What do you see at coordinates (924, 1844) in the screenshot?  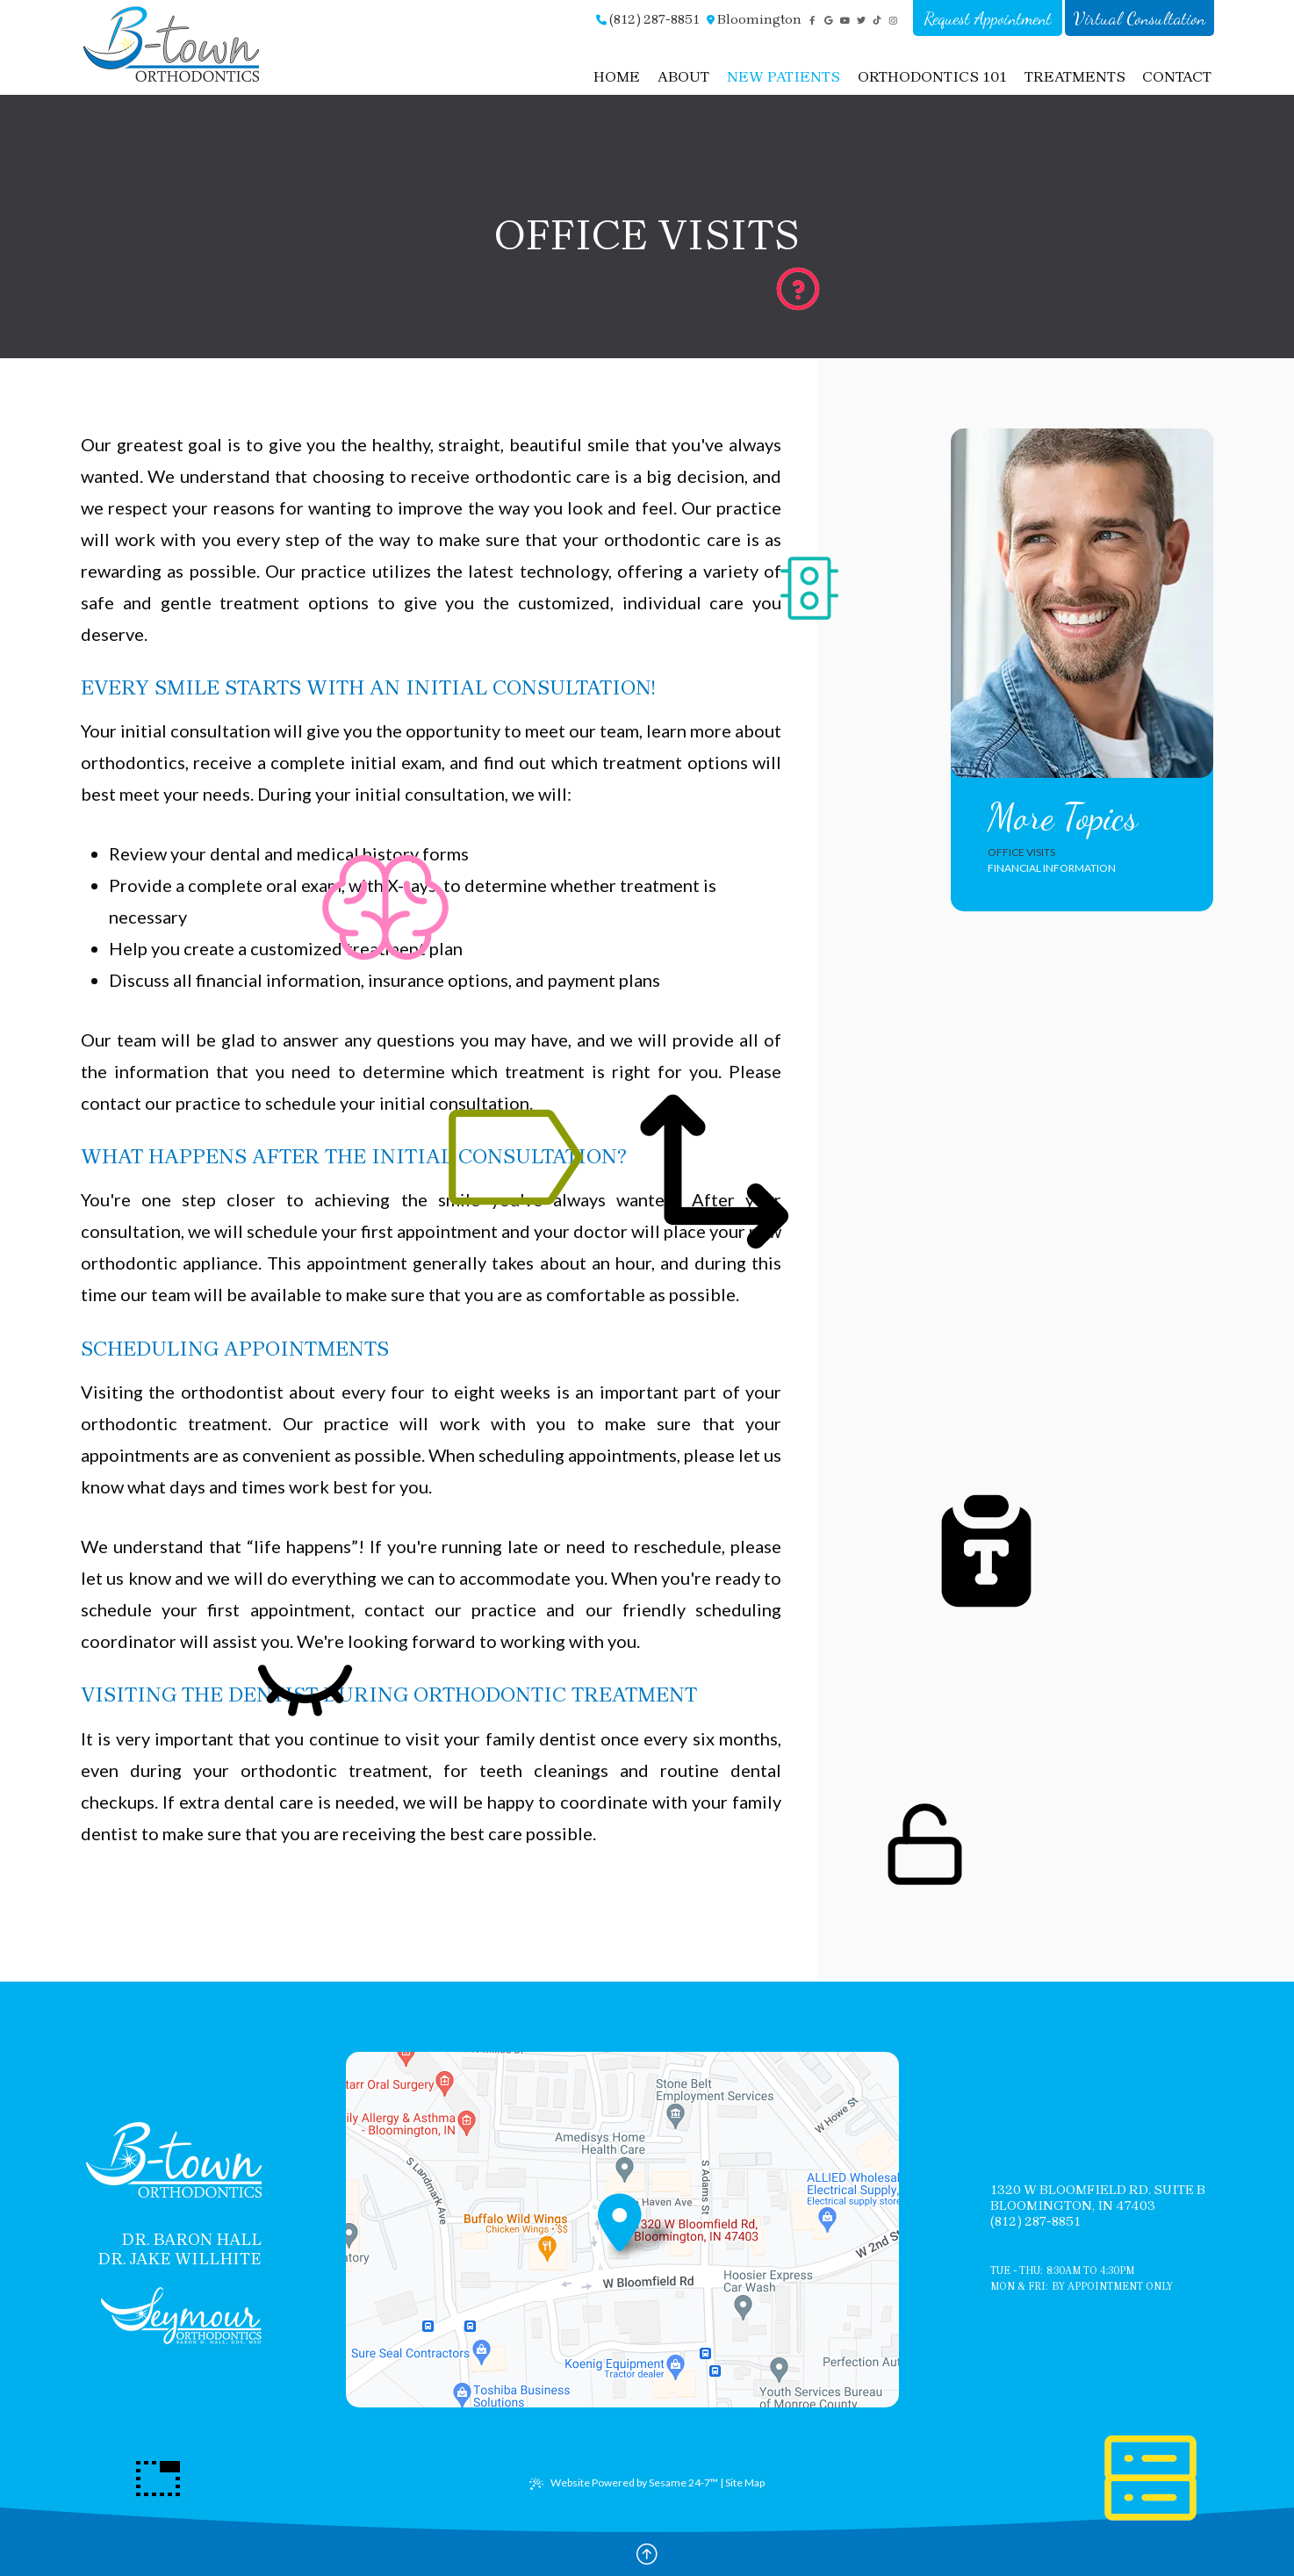 I see `unlocked or unsecured state` at bounding box center [924, 1844].